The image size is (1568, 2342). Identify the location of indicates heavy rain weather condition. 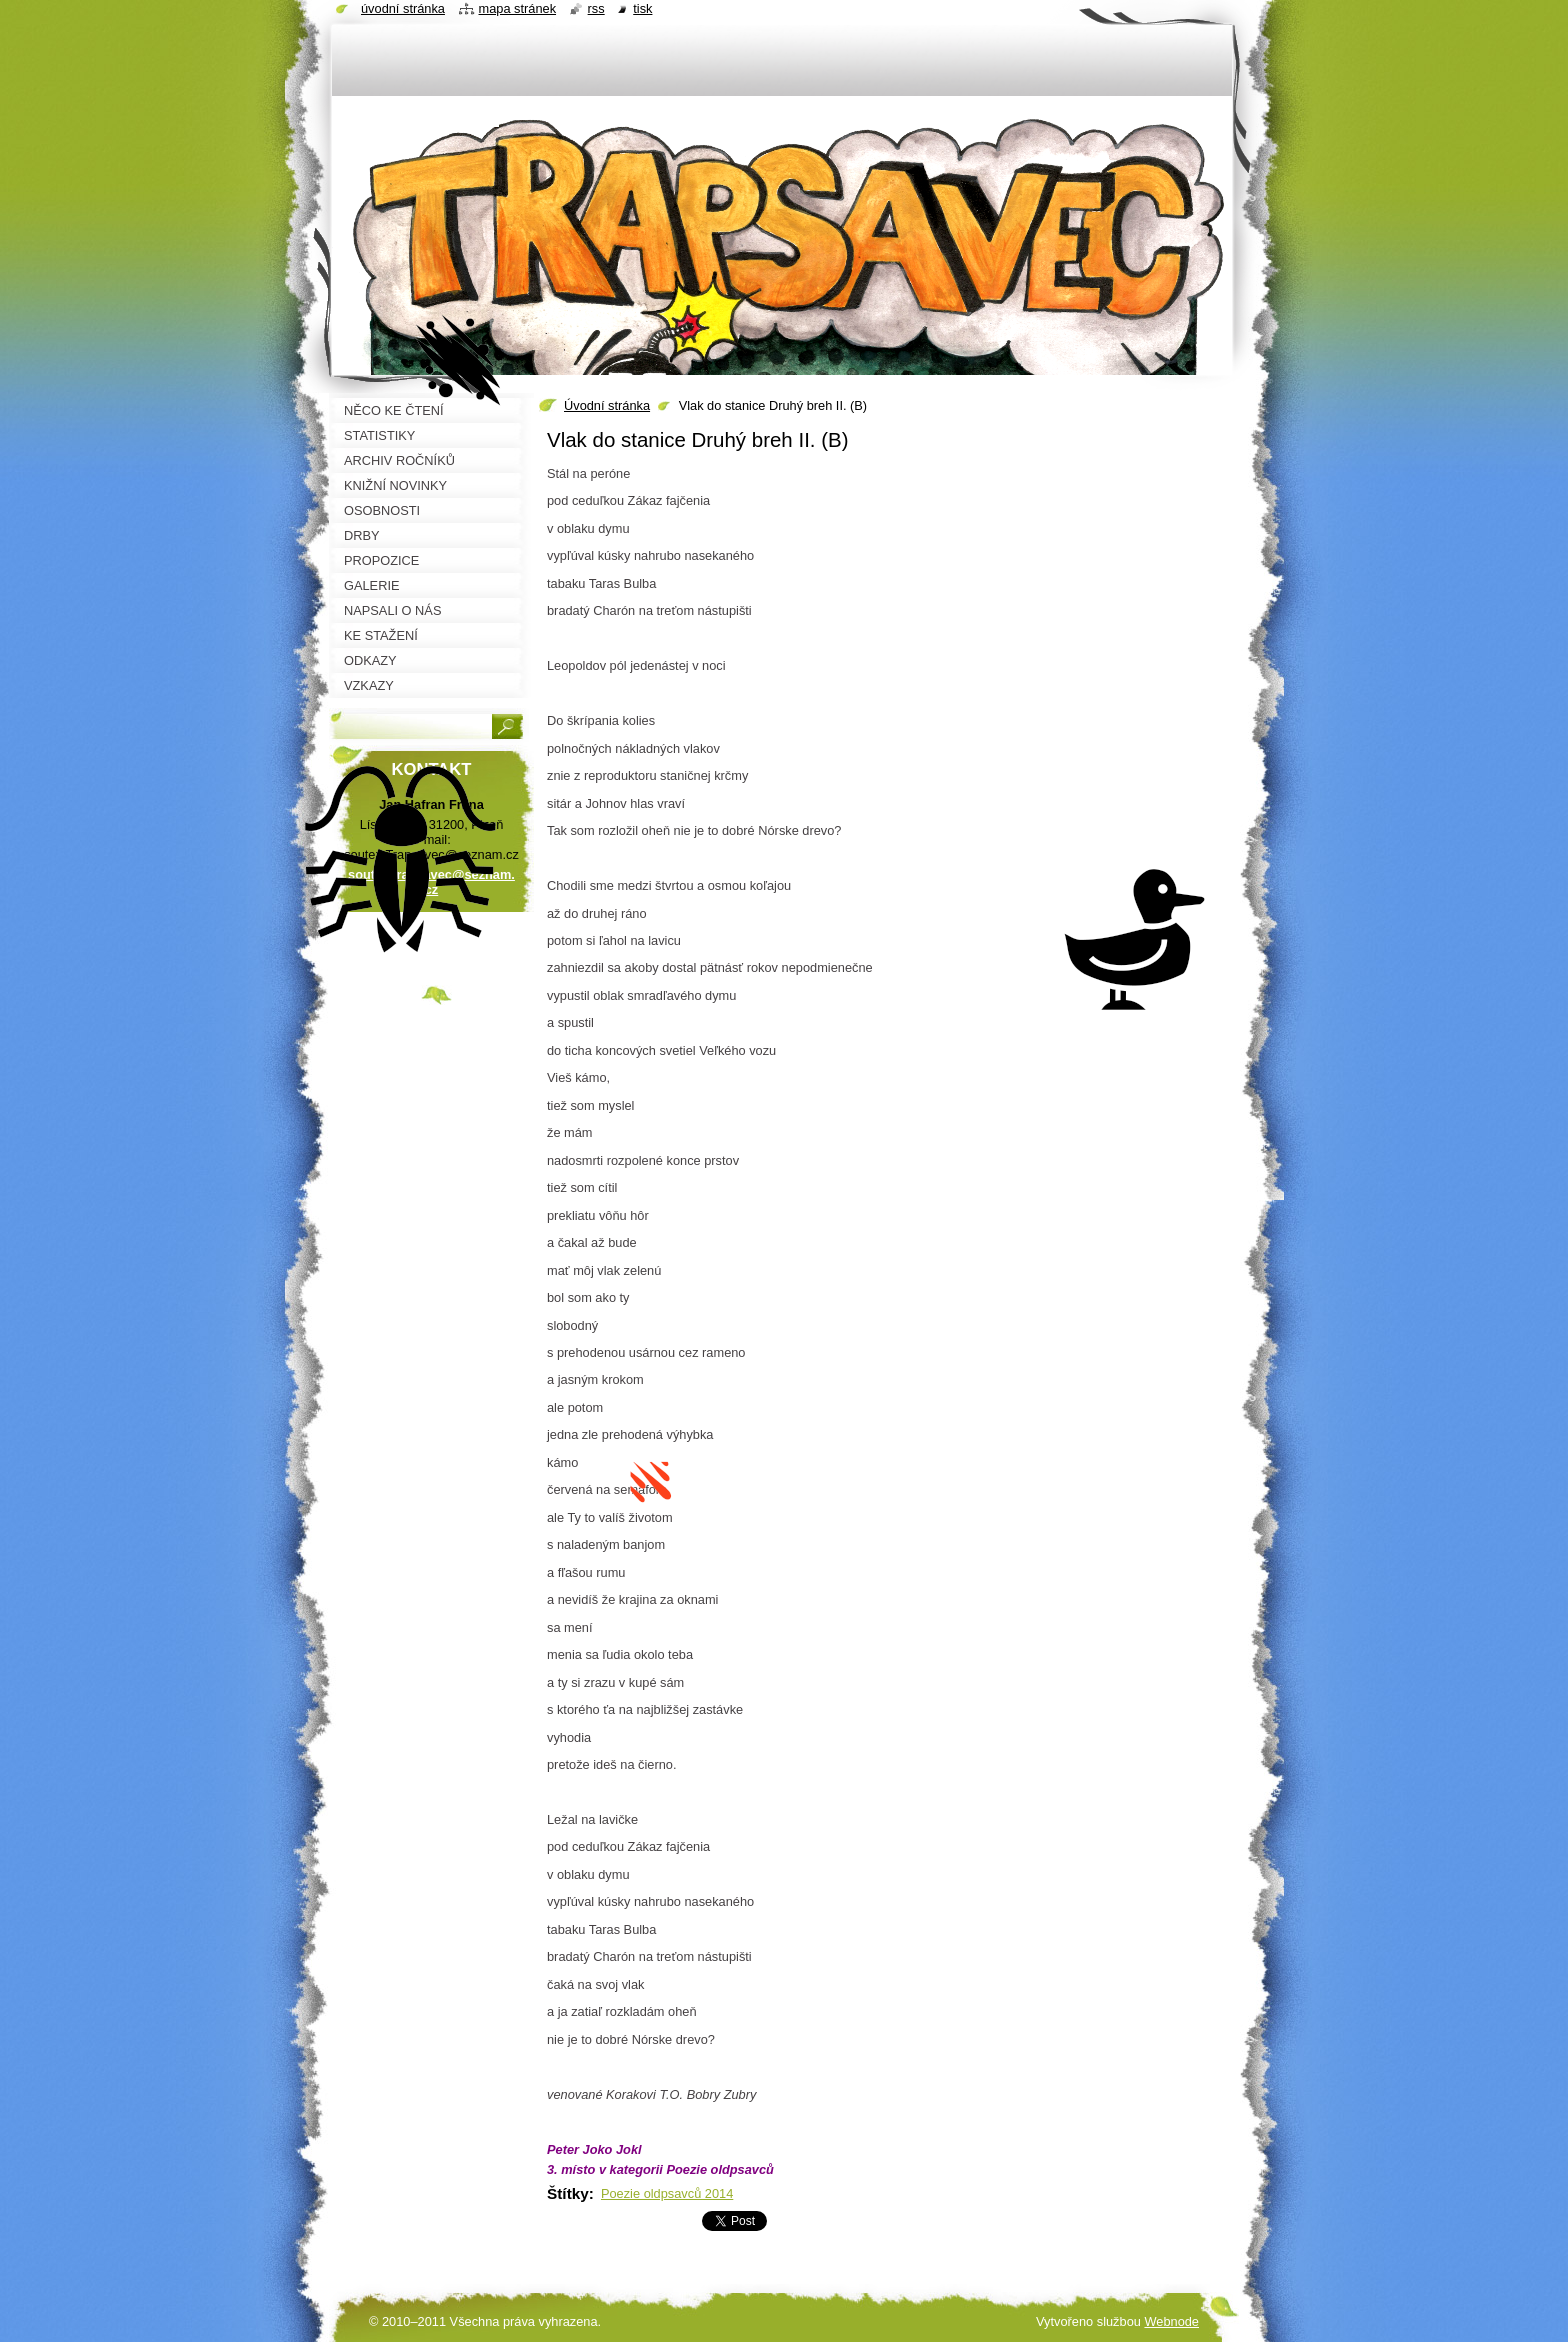
(651, 1482).